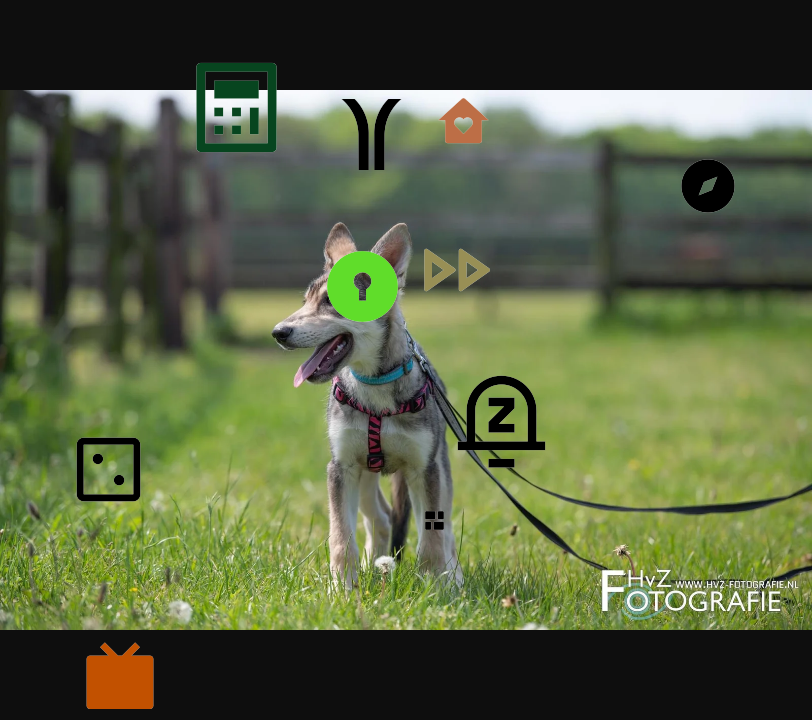 The image size is (812, 720). Describe the element at coordinates (708, 186) in the screenshot. I see `open navigation or compass app` at that location.